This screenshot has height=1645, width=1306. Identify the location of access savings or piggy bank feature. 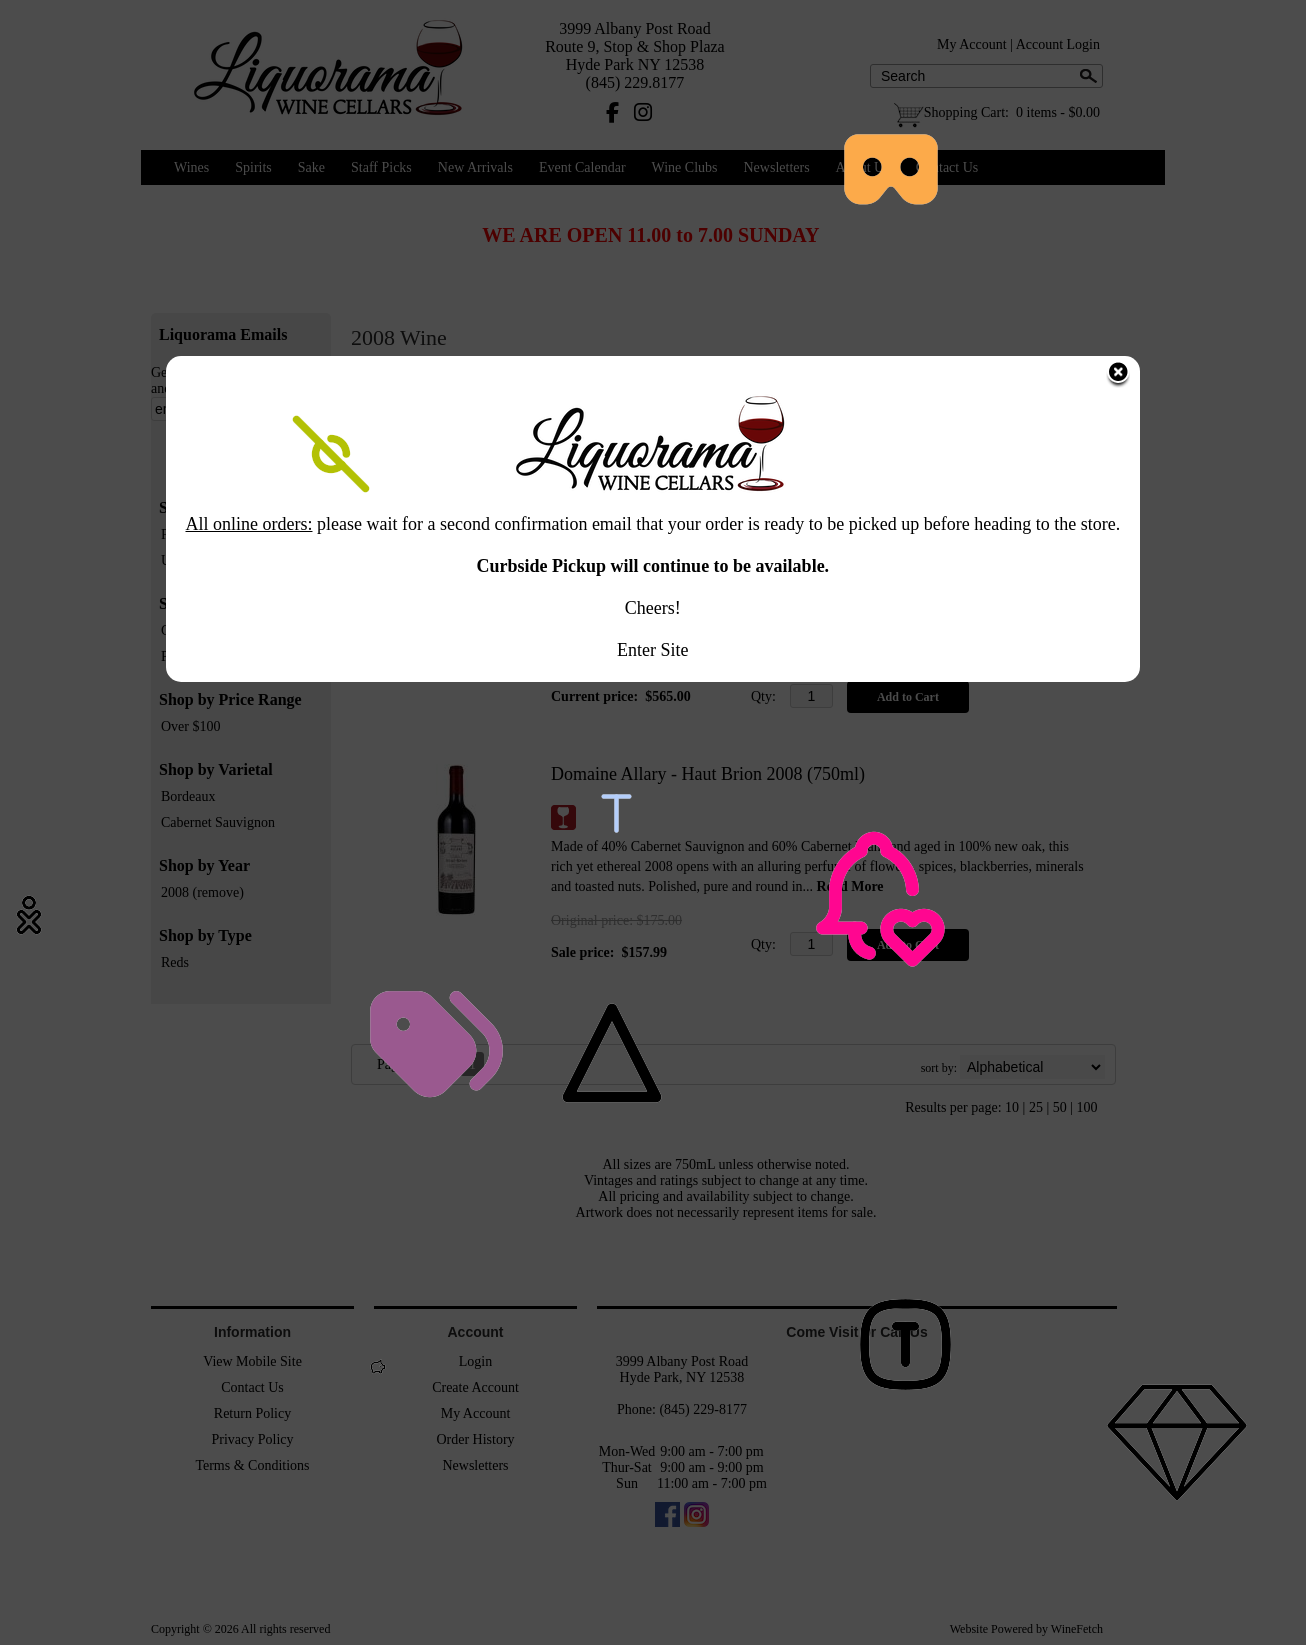
(378, 1367).